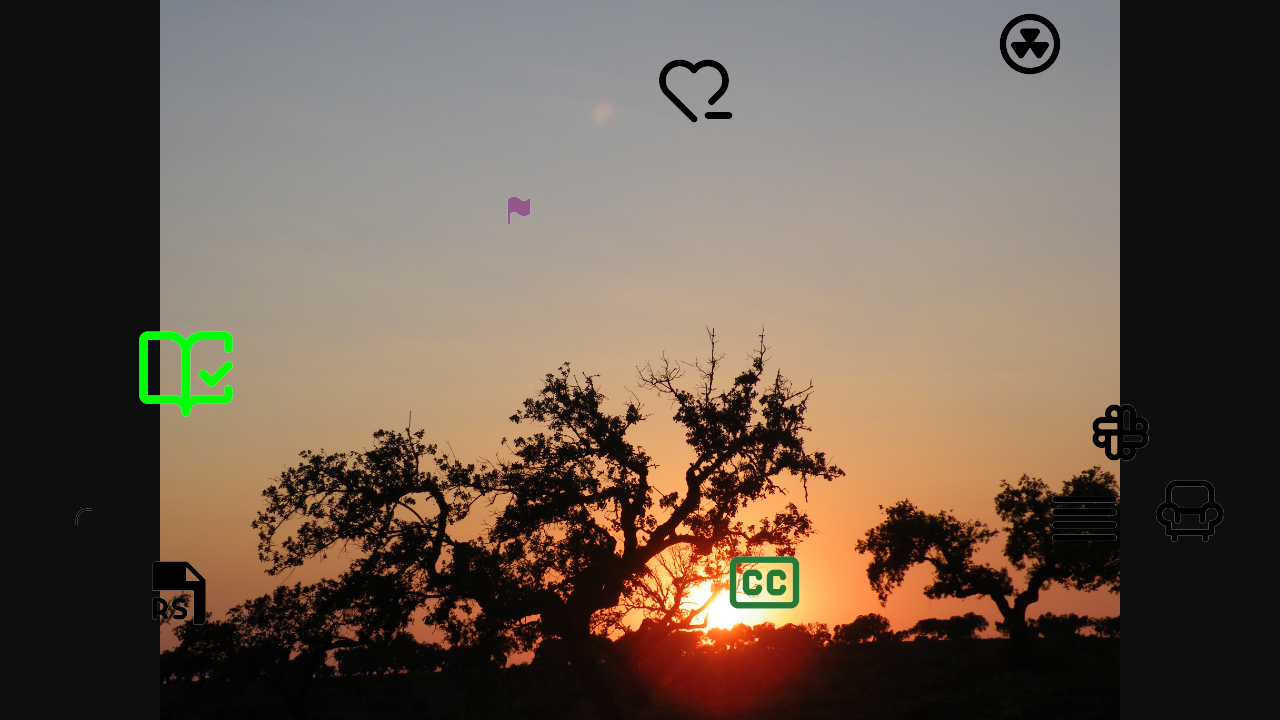  Describe the element at coordinates (764, 582) in the screenshot. I see `enable closed captions for video content` at that location.